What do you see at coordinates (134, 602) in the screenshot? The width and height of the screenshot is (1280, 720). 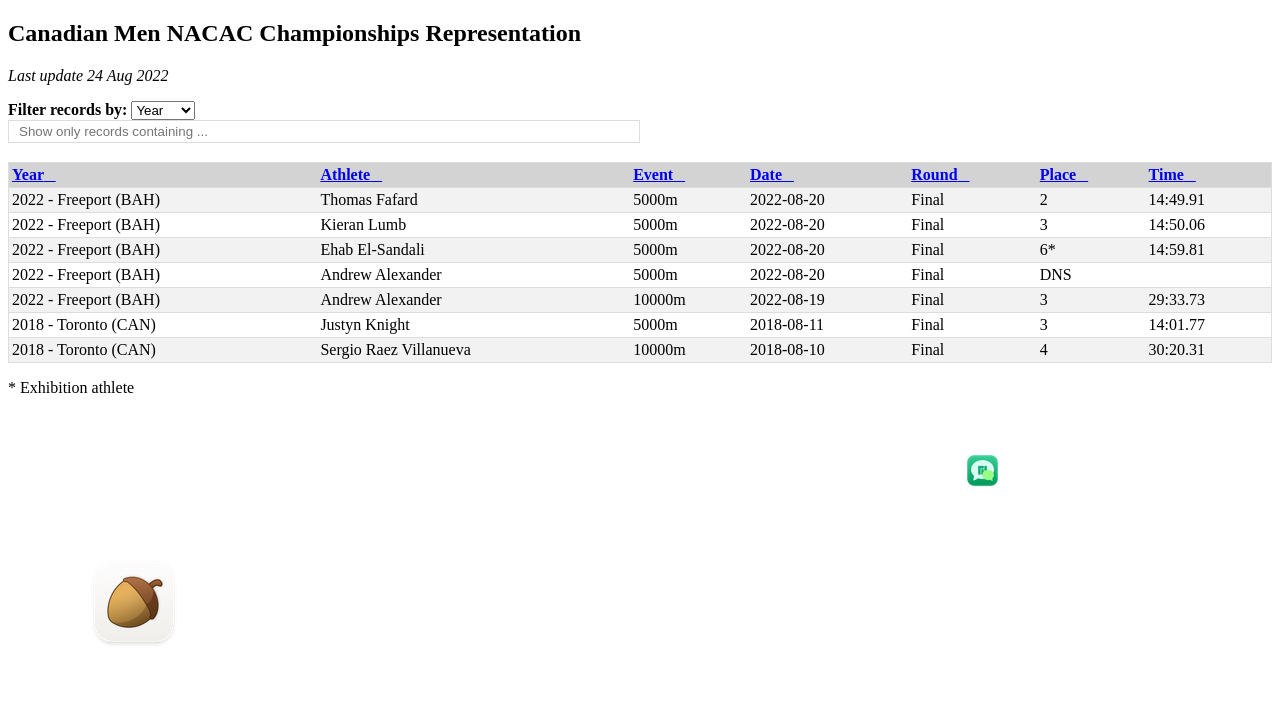 I see `open nutstore cloud storage app` at bounding box center [134, 602].